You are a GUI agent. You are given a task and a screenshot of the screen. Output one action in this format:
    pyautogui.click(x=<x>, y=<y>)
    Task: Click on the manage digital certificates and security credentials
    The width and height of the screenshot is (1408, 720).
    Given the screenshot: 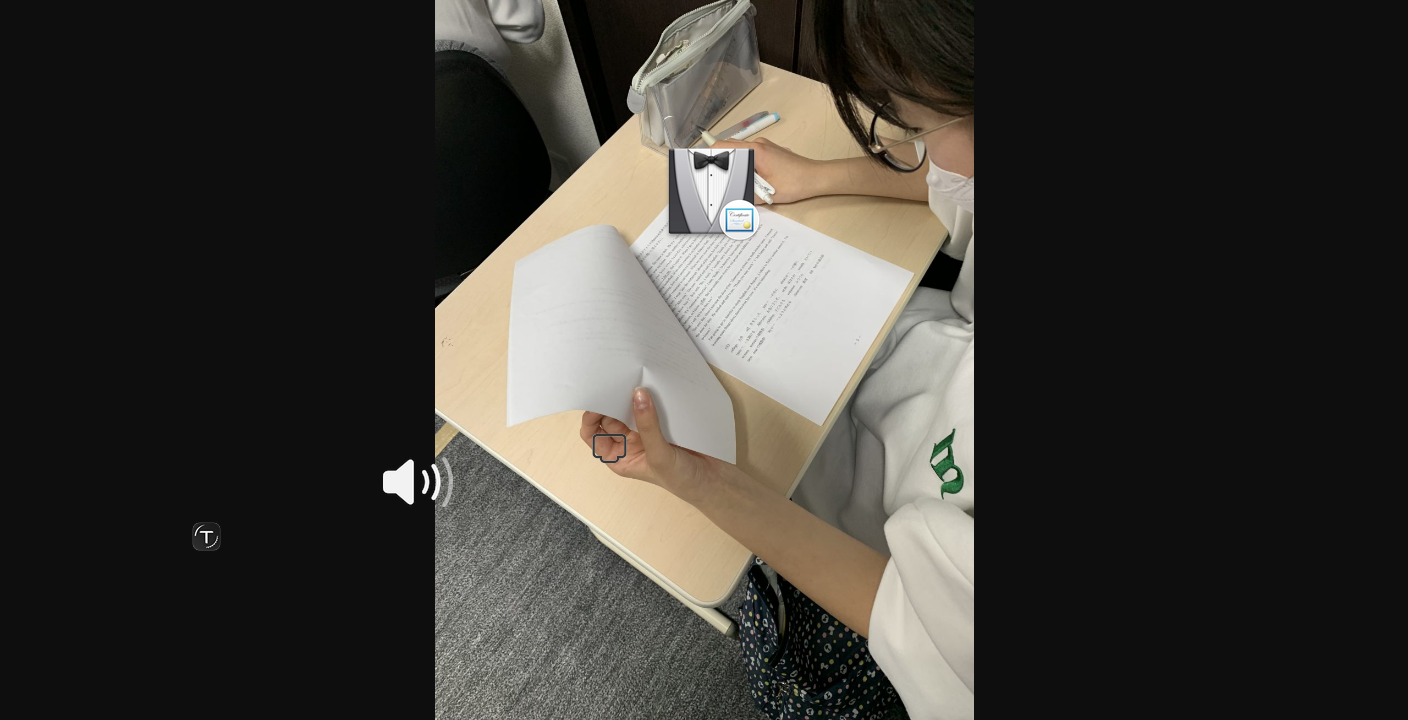 What is the action you would take?
    pyautogui.click(x=711, y=193)
    